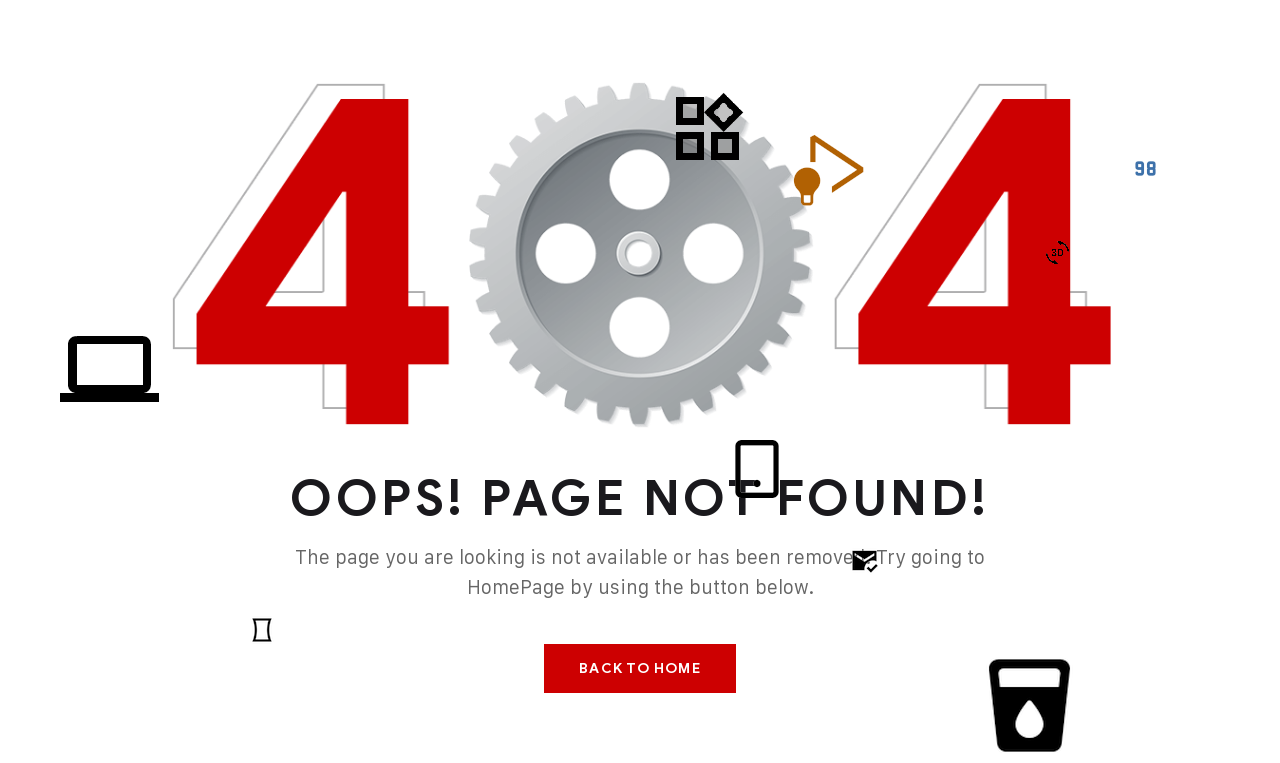 The image size is (1280, 763). I want to click on mark email as read, so click(864, 560).